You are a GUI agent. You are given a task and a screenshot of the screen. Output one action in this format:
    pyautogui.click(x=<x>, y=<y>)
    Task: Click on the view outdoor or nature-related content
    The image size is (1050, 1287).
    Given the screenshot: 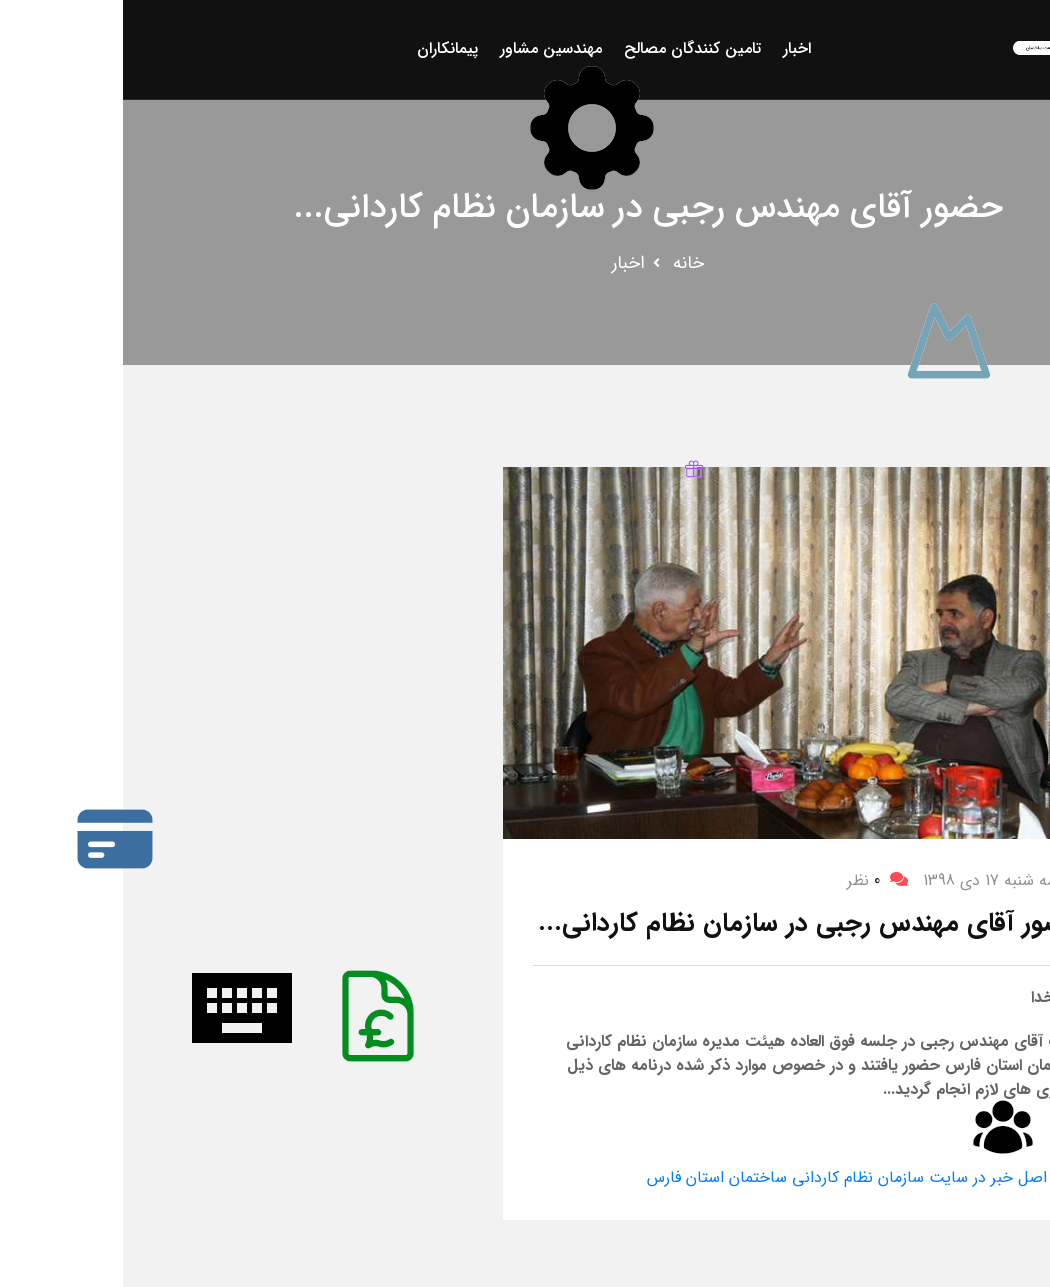 What is the action you would take?
    pyautogui.click(x=949, y=341)
    